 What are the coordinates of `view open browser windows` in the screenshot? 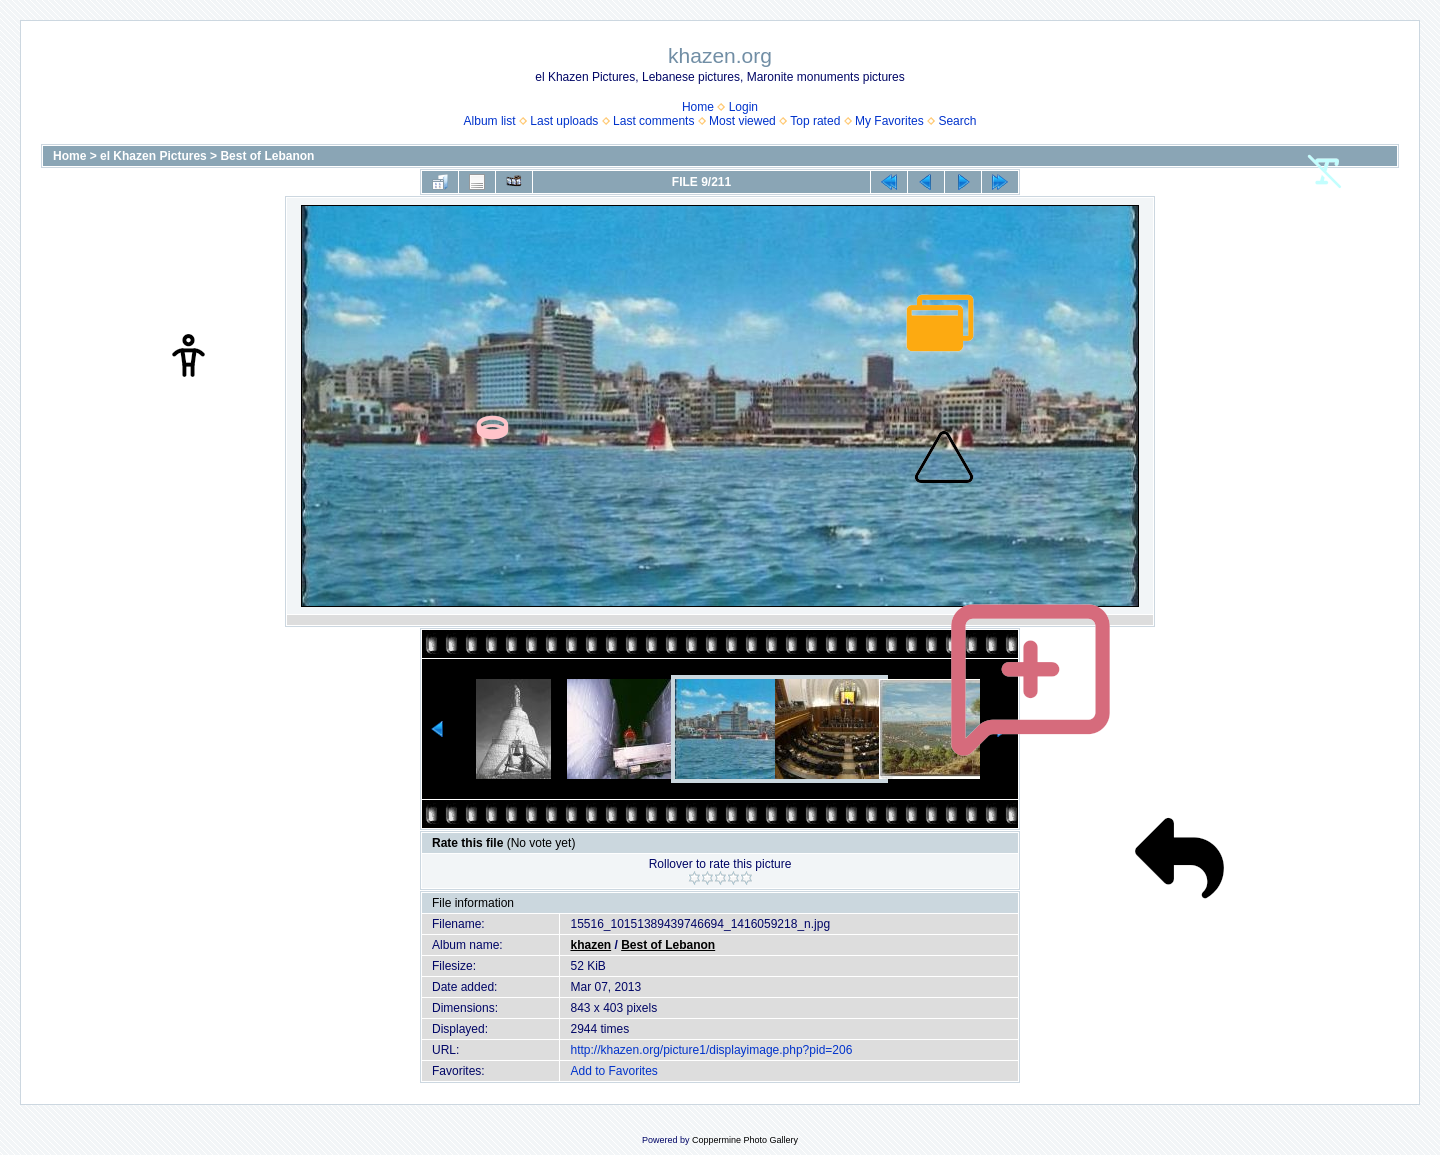 It's located at (940, 323).